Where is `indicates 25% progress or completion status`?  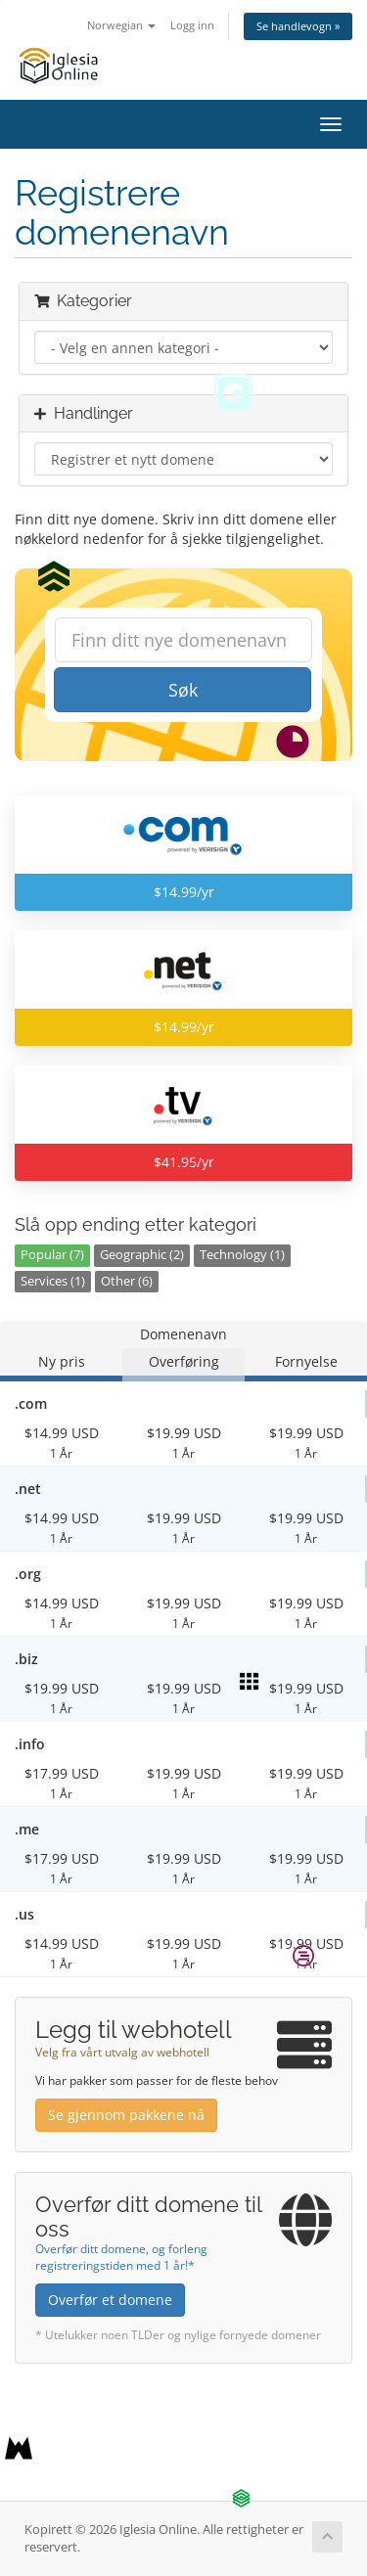 indicates 25% progress or completion status is located at coordinates (293, 742).